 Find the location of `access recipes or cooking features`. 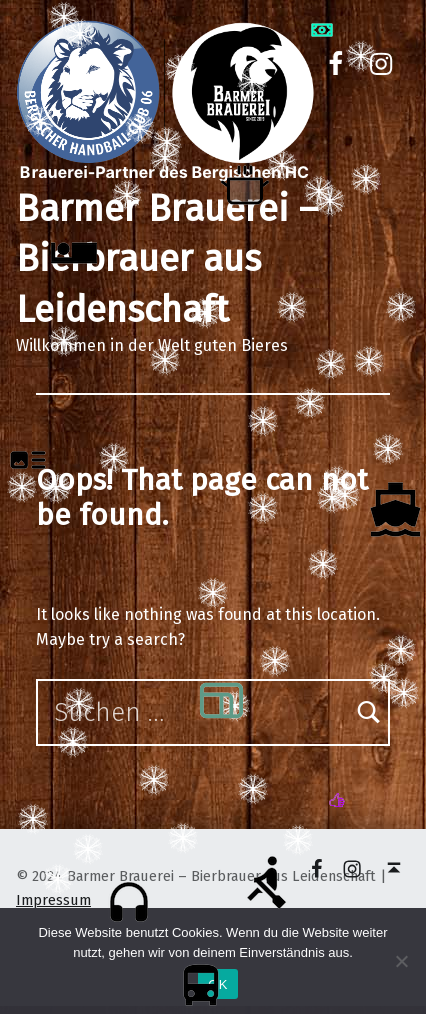

access recipes or cooking features is located at coordinates (245, 188).